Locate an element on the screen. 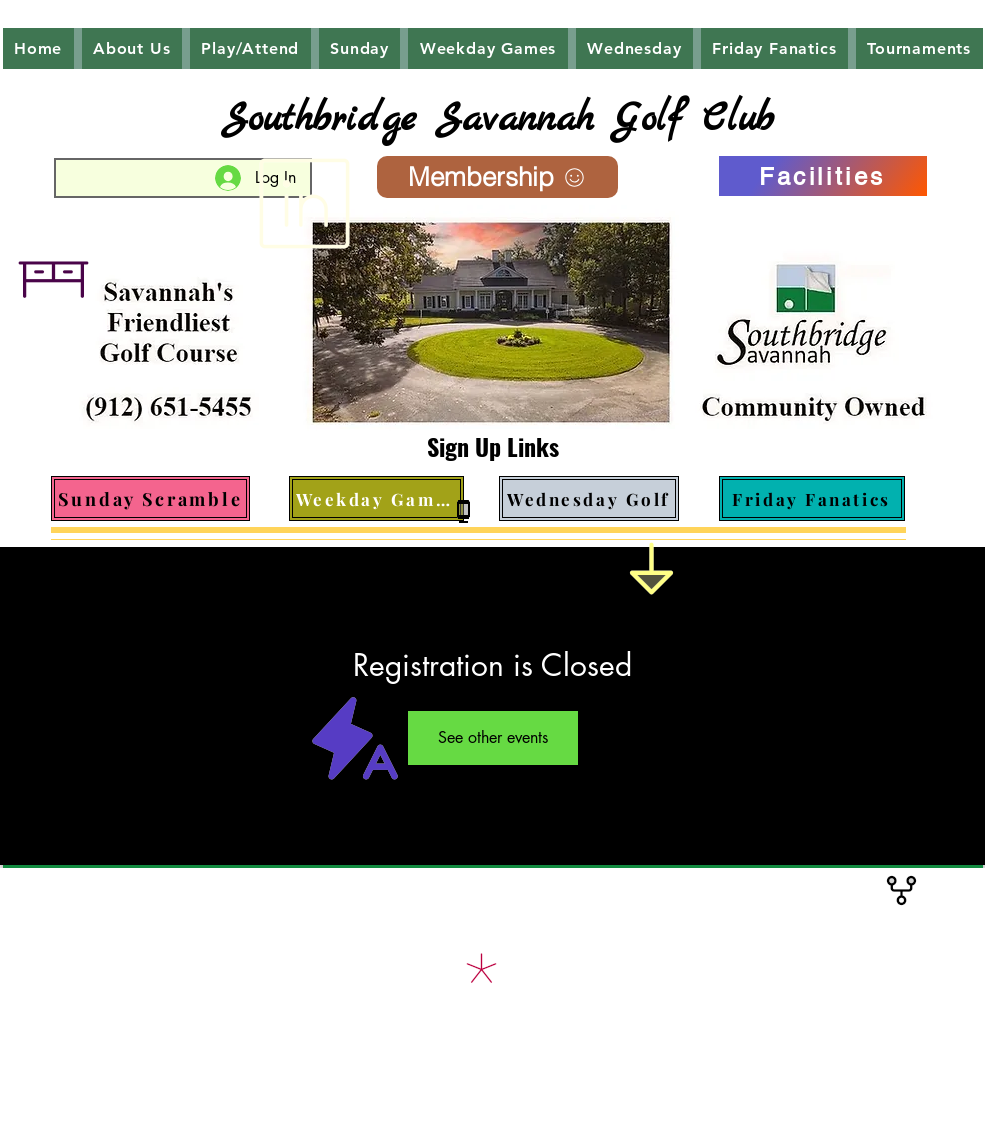  download a file or content is located at coordinates (651, 568).